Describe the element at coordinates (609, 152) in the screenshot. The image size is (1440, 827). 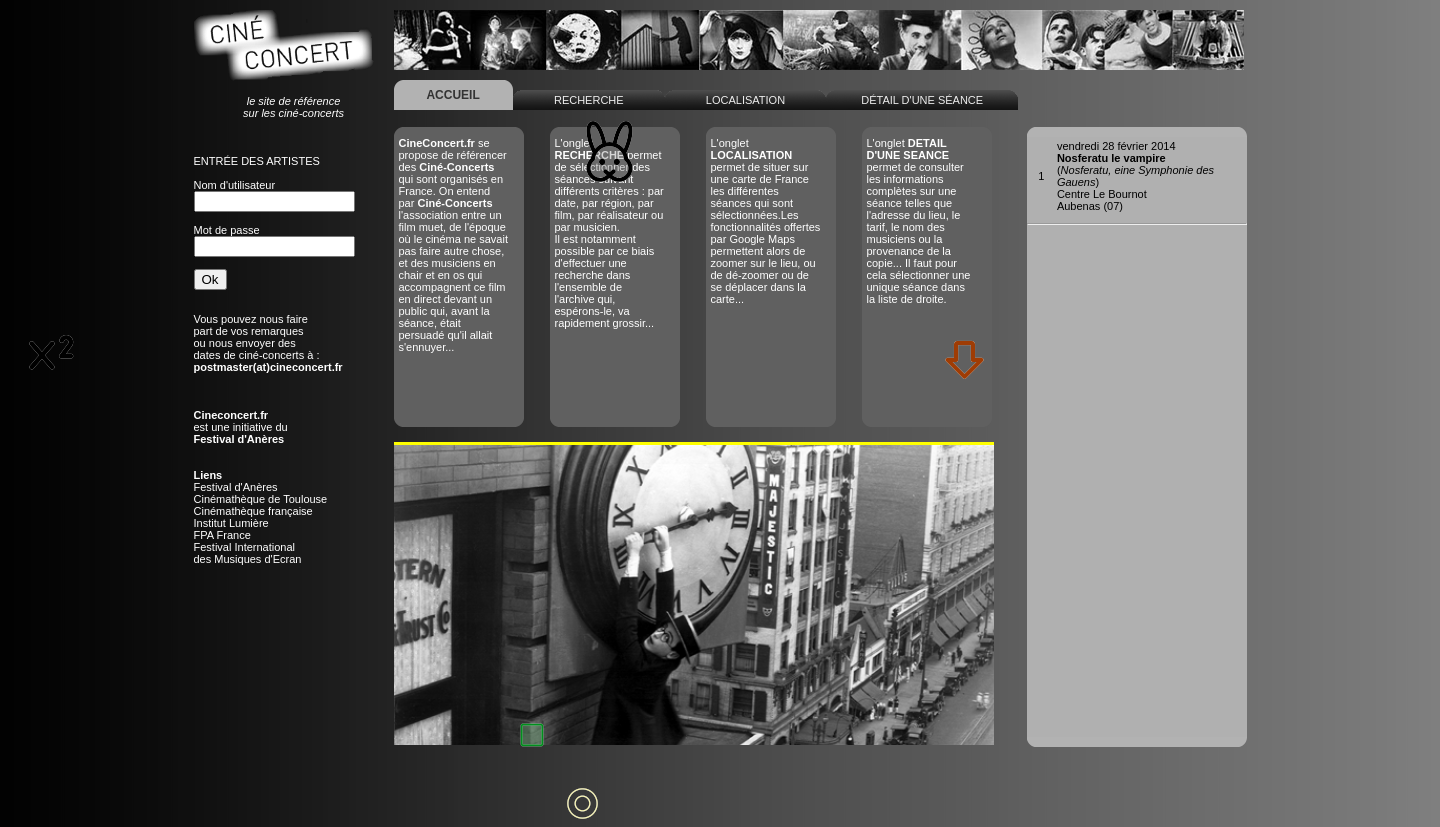
I see `access pet or animal-related features` at that location.